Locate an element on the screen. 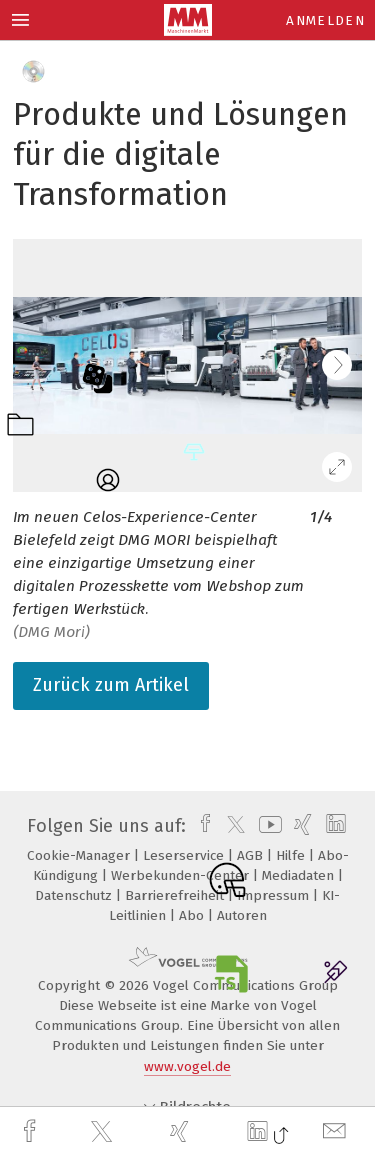  randomize or shuffle content is located at coordinates (97, 378).